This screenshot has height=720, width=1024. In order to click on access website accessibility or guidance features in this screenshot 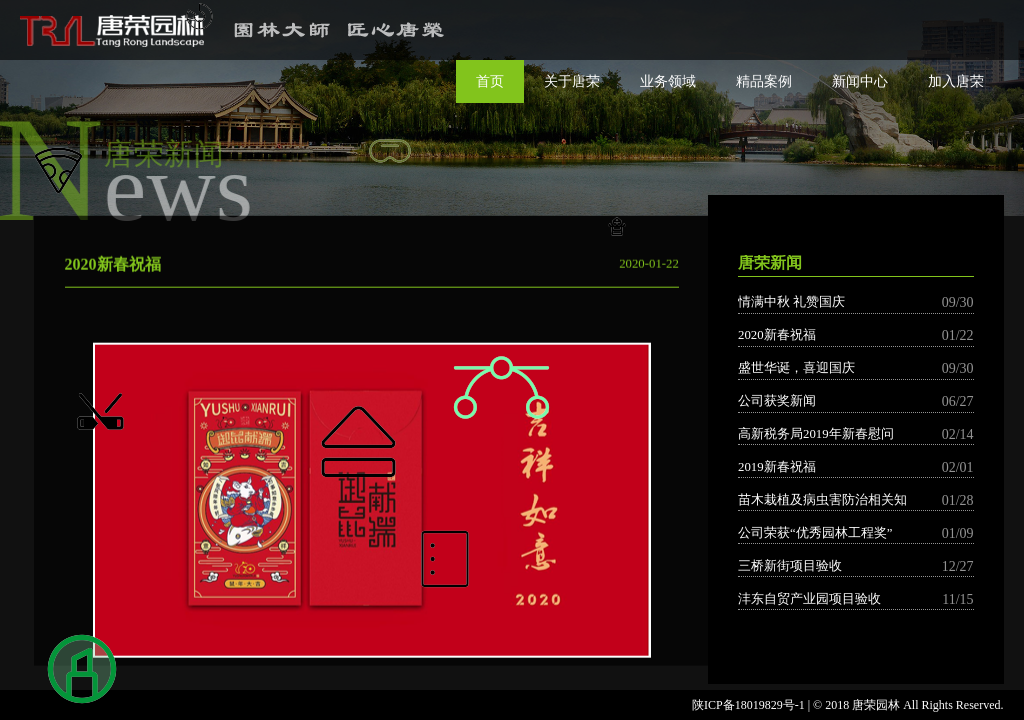, I will do `click(617, 227)`.